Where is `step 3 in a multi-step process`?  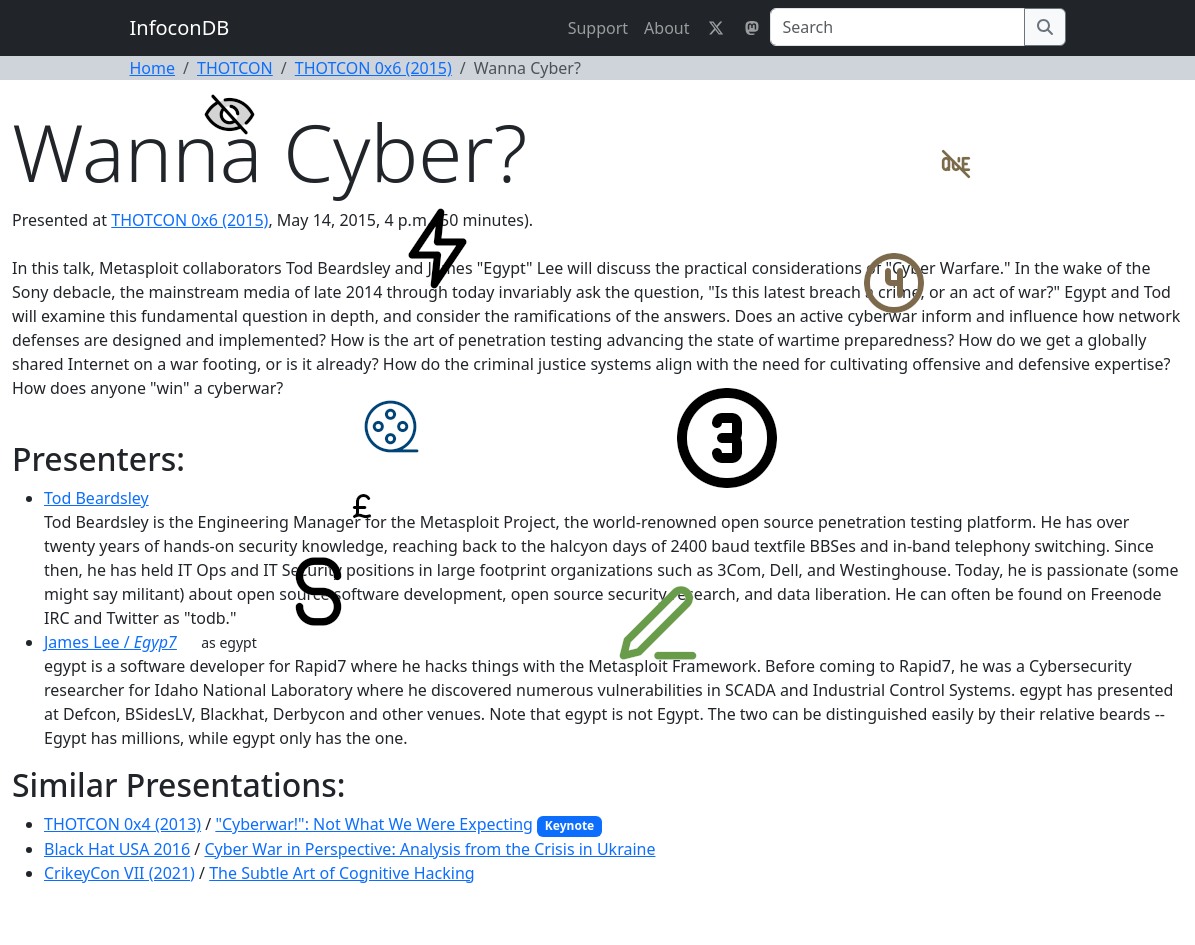 step 3 in a multi-step process is located at coordinates (727, 438).